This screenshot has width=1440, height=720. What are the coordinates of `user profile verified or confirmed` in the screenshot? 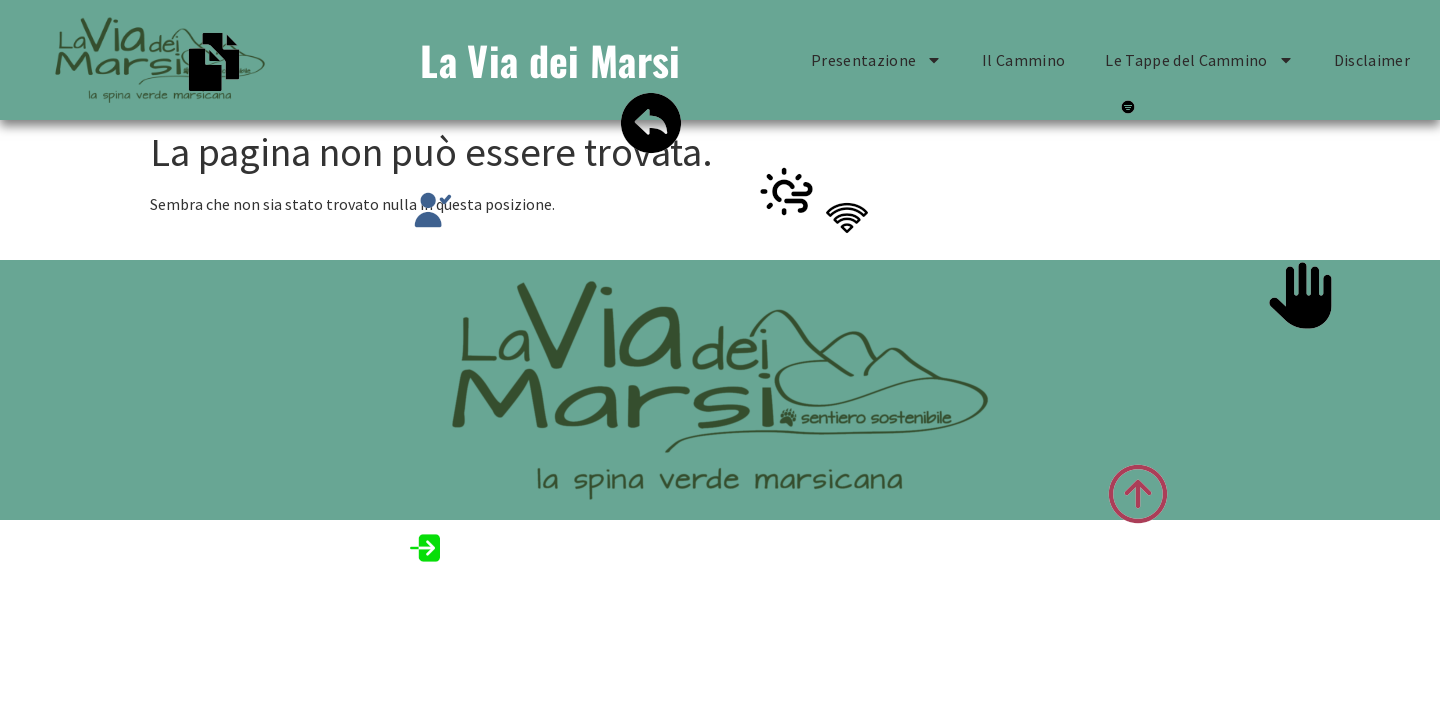 It's located at (432, 210).